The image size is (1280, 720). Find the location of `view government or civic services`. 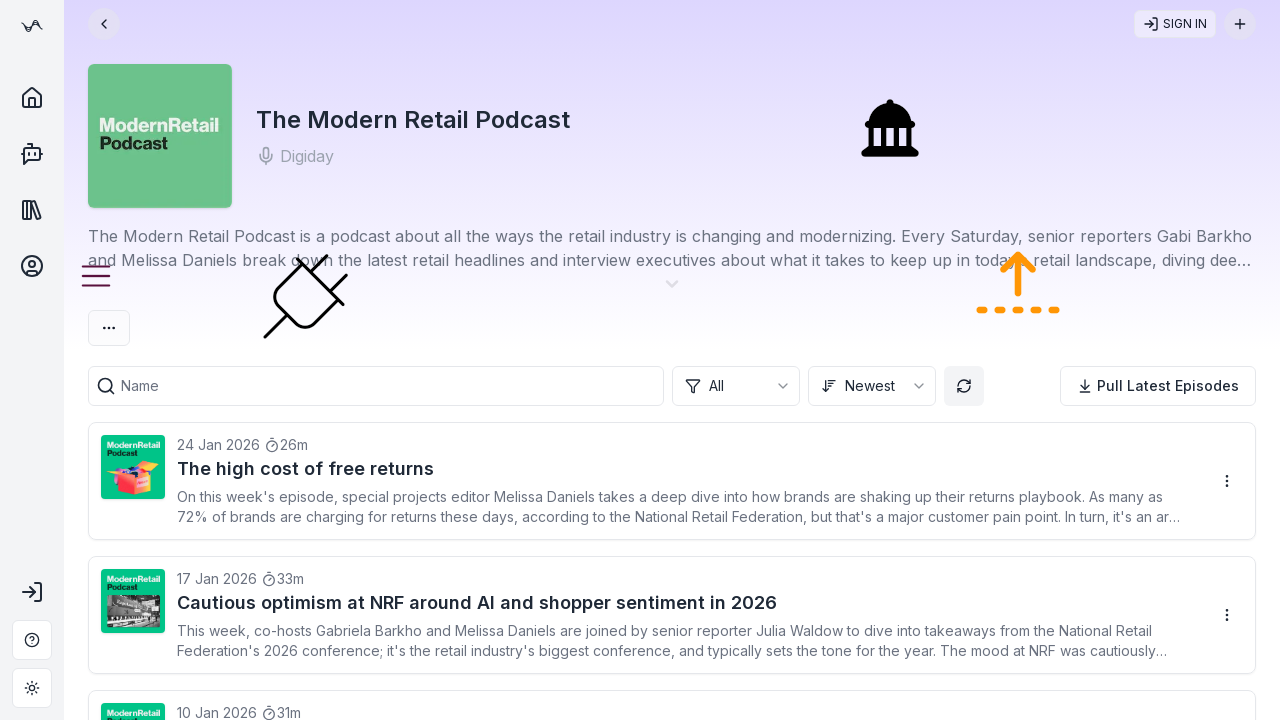

view government or civic services is located at coordinates (890, 128).